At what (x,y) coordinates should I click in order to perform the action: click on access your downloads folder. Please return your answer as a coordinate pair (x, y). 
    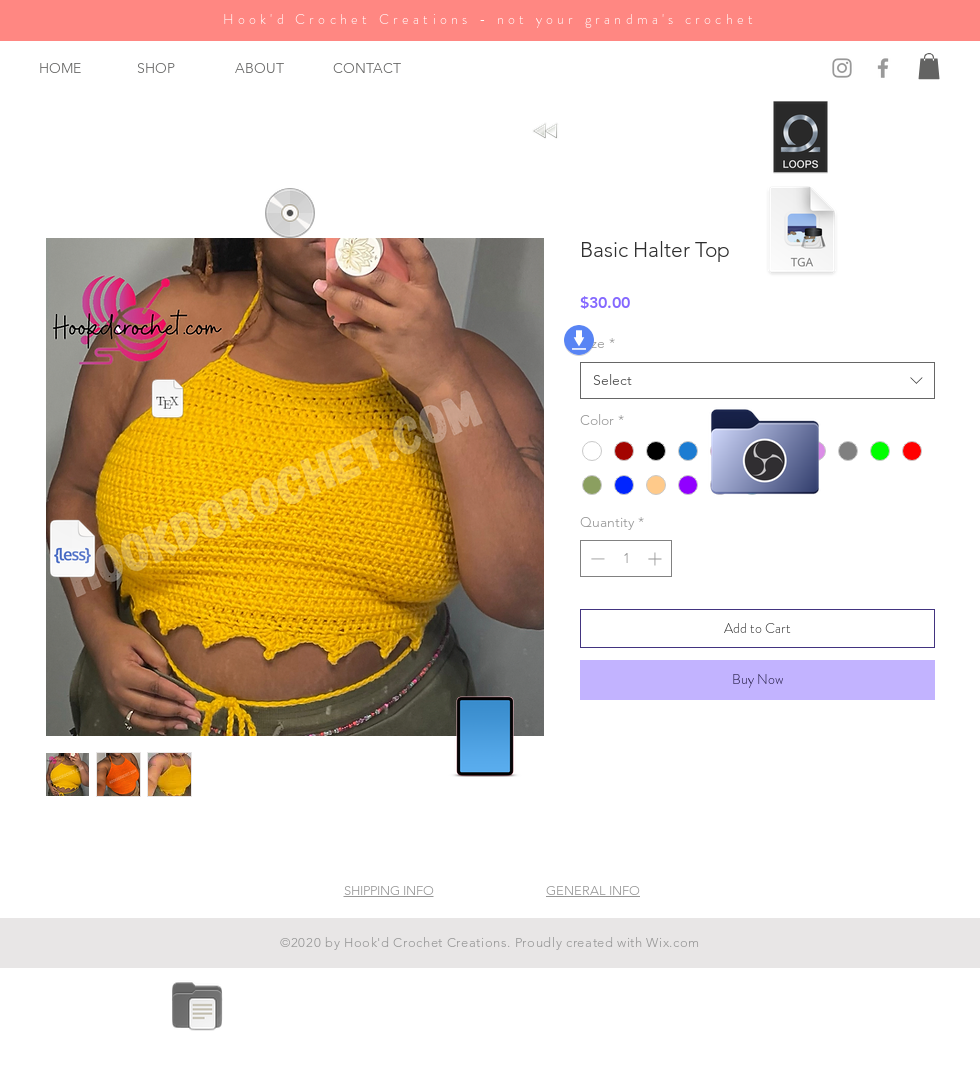
    Looking at the image, I should click on (579, 340).